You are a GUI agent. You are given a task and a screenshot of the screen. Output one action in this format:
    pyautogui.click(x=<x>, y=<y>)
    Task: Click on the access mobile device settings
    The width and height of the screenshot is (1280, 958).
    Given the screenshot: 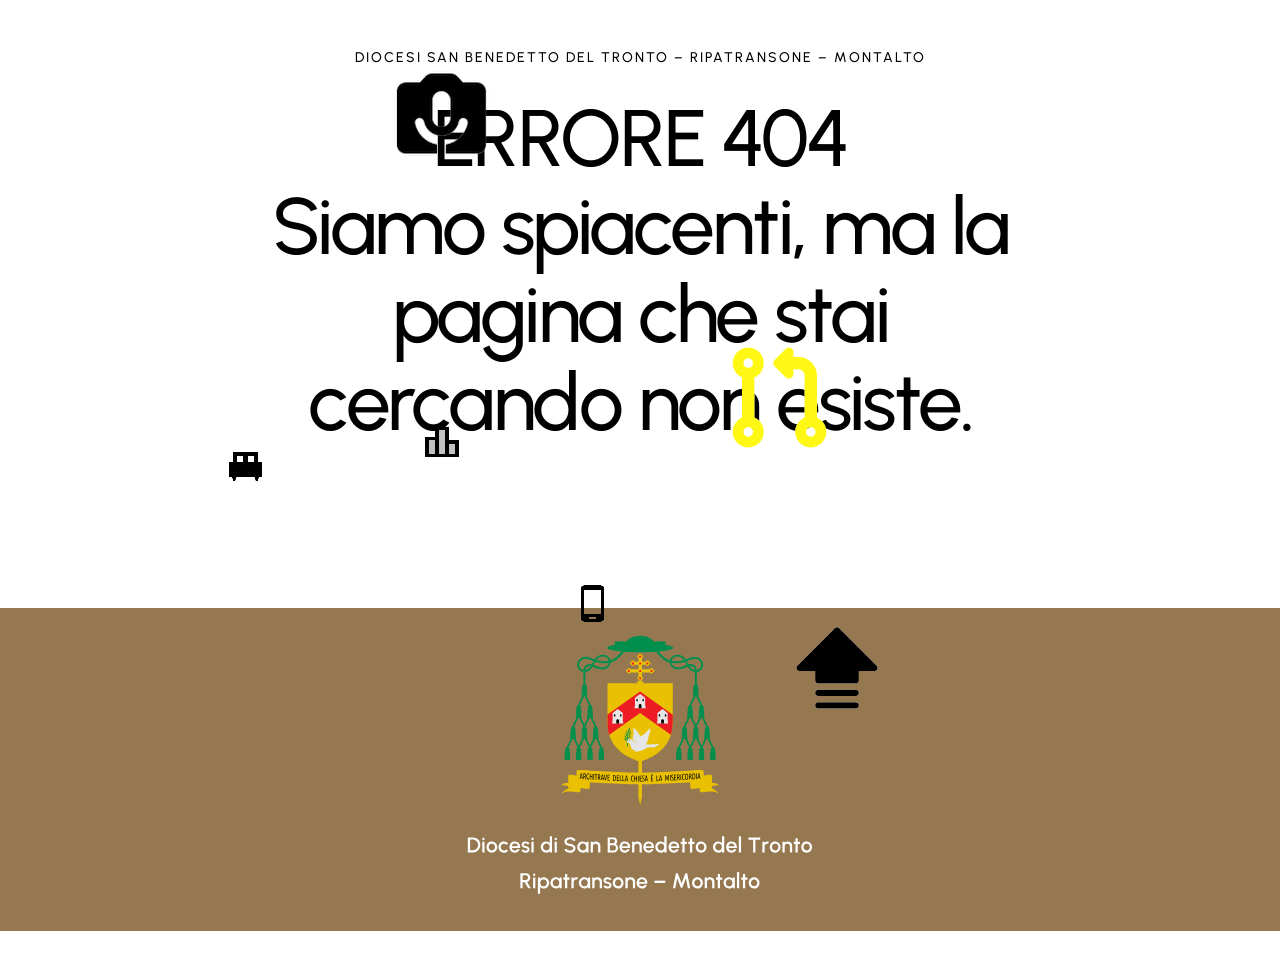 What is the action you would take?
    pyautogui.click(x=592, y=603)
    